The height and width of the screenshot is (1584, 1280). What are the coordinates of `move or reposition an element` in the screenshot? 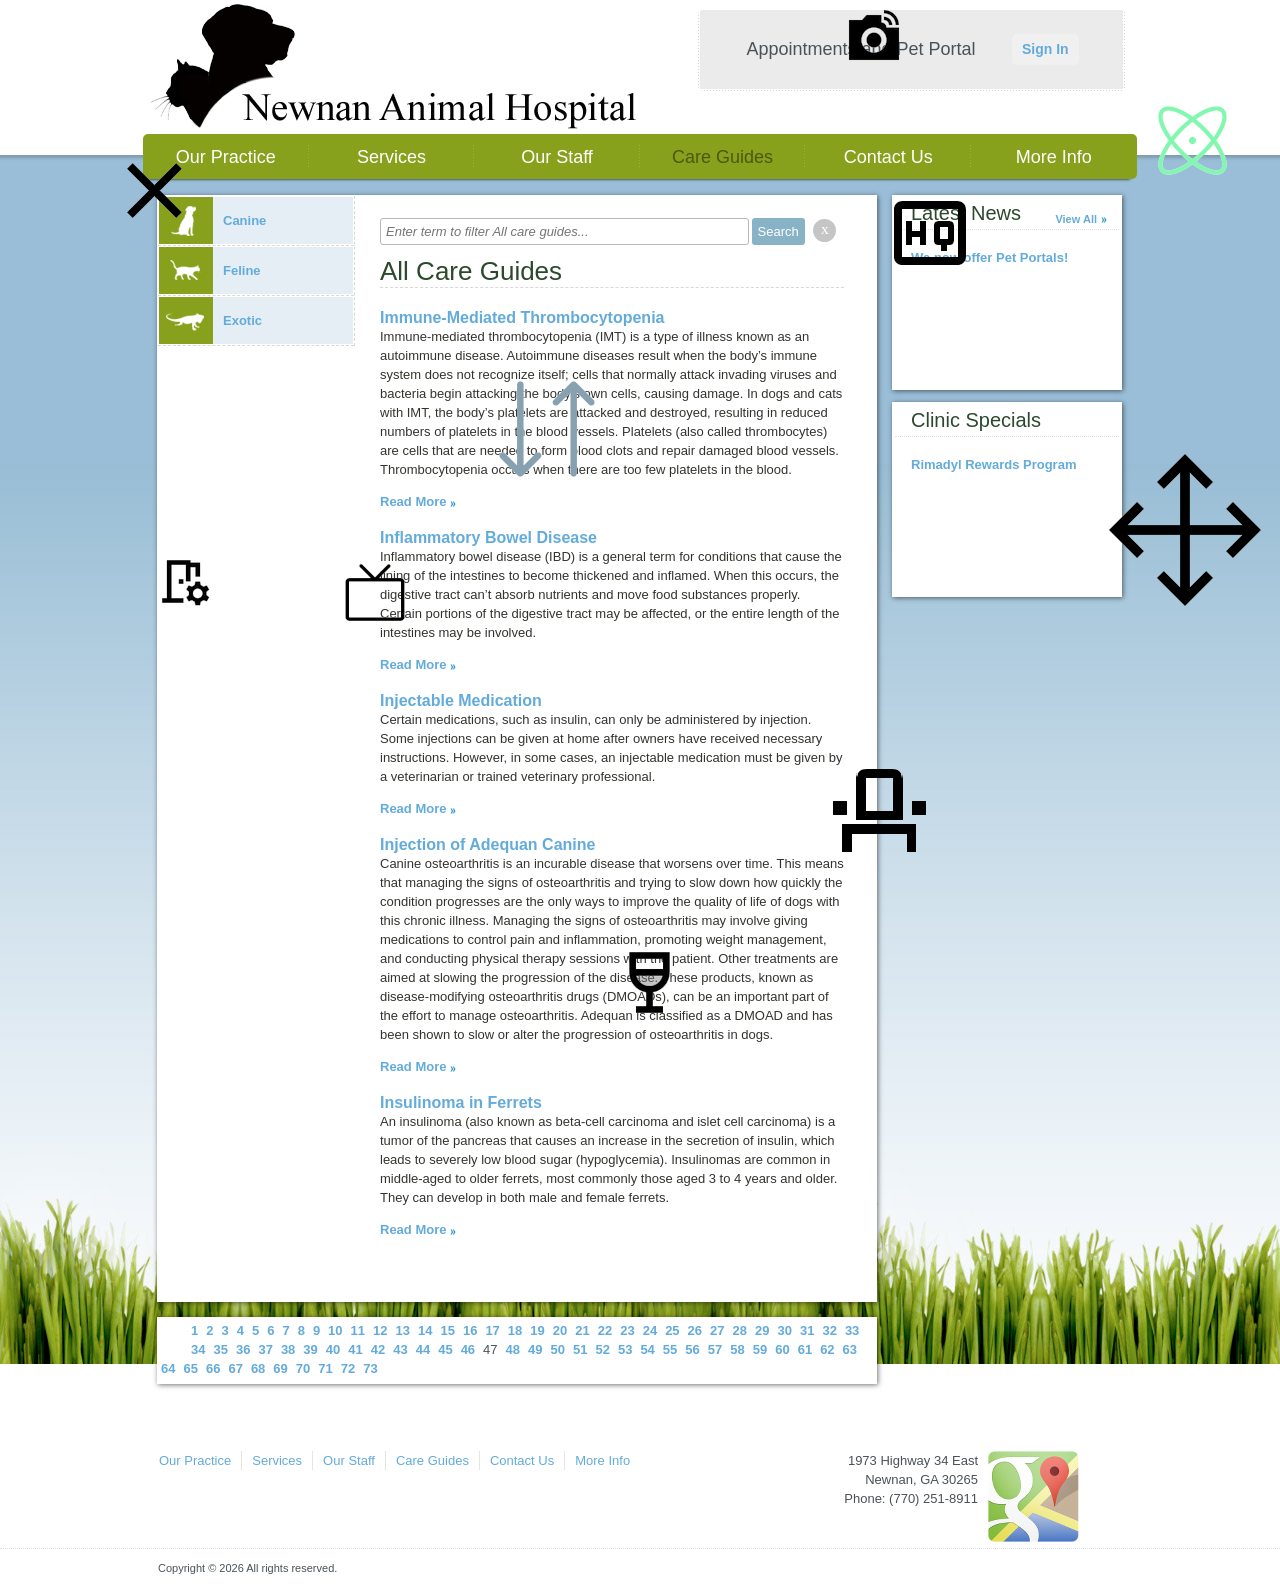 It's located at (1185, 530).